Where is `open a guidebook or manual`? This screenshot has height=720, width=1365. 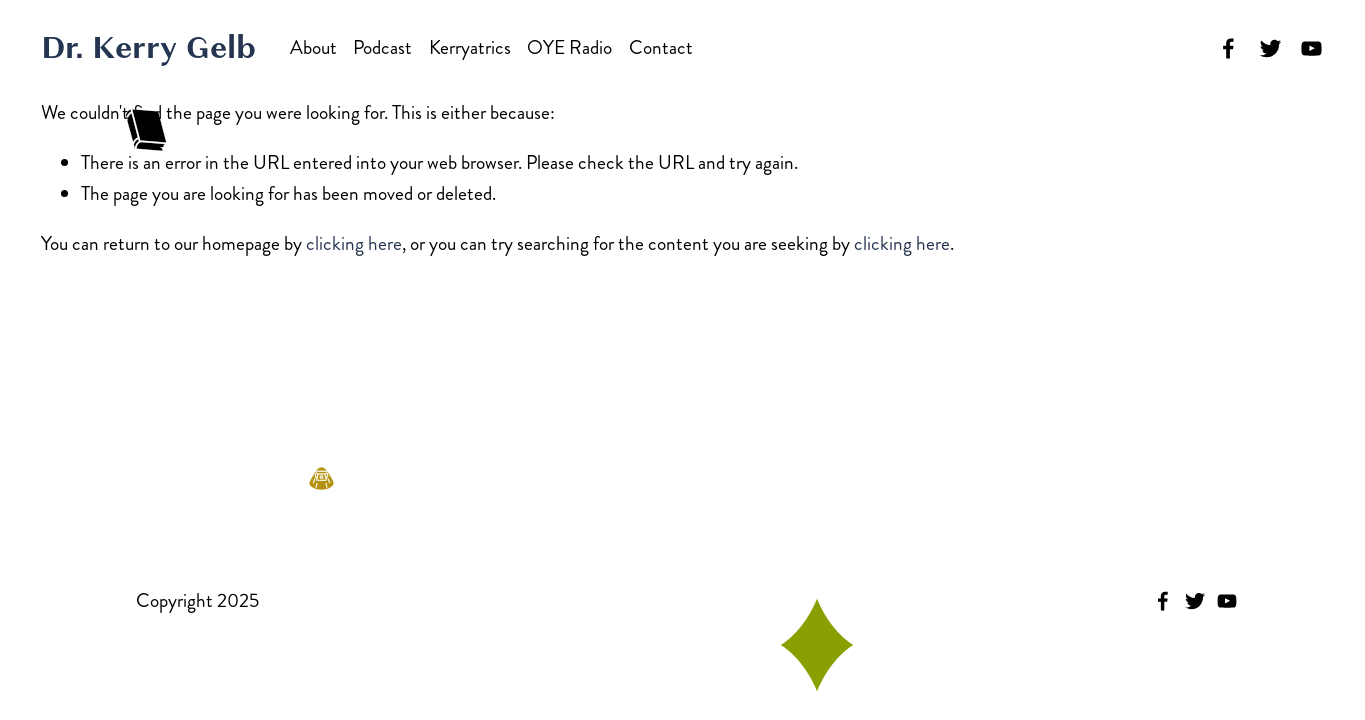
open a guidebook or manual is located at coordinates (146, 130).